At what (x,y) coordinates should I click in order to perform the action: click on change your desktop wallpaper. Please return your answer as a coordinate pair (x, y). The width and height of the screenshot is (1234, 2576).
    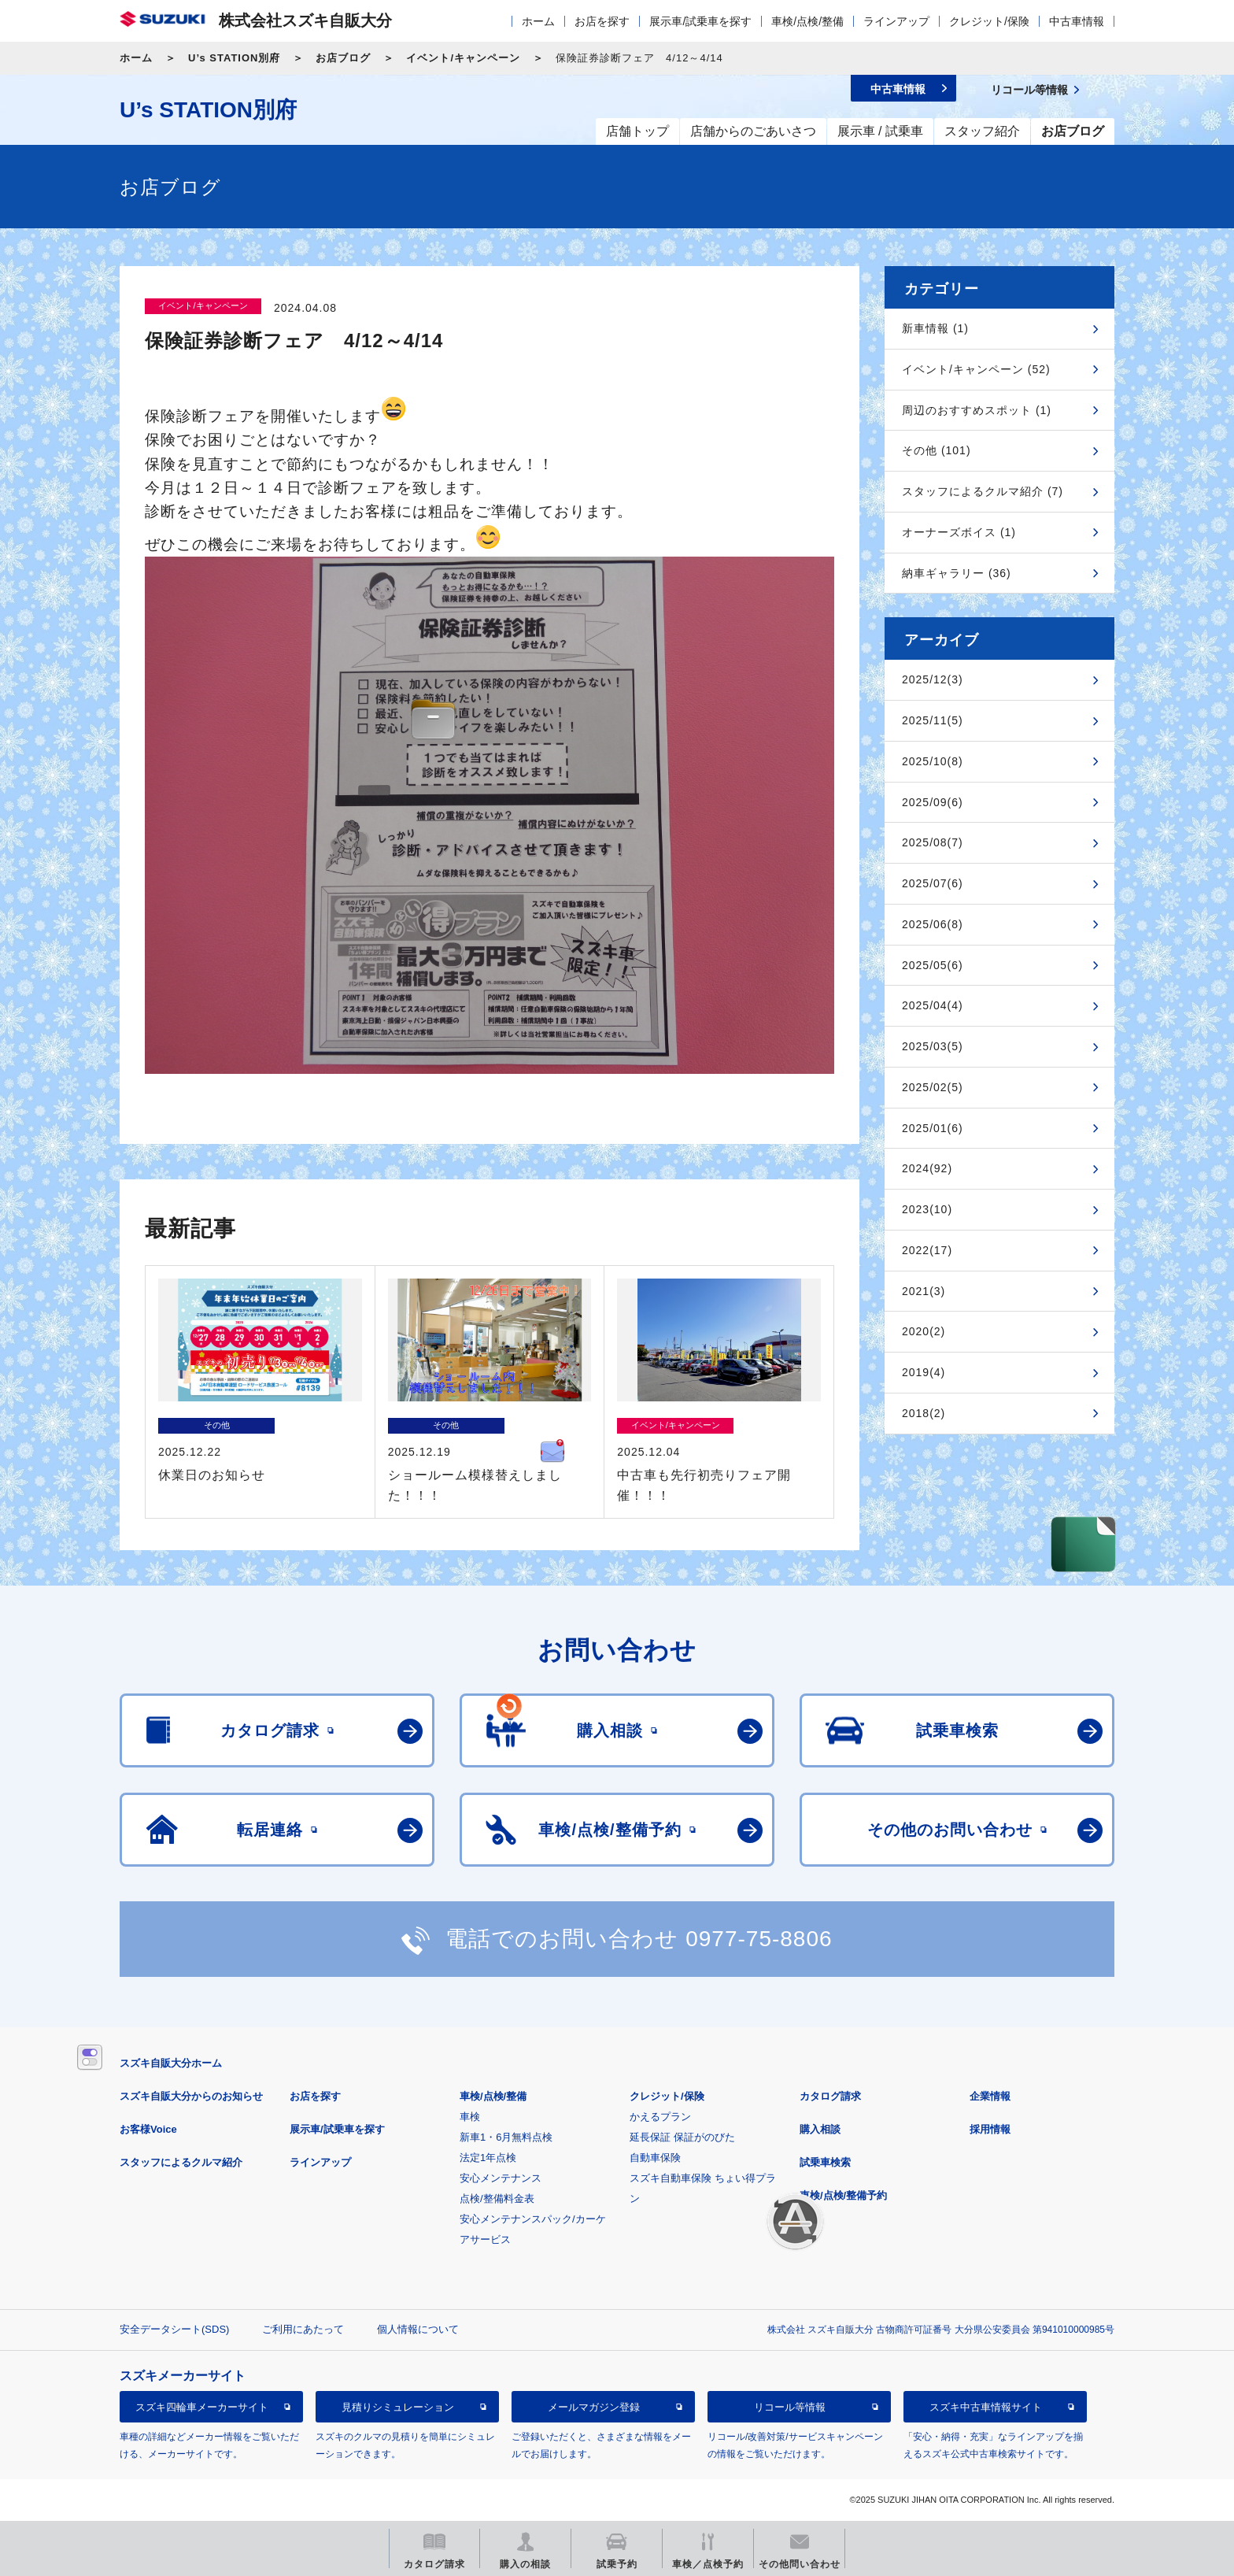
    Looking at the image, I should click on (1083, 1542).